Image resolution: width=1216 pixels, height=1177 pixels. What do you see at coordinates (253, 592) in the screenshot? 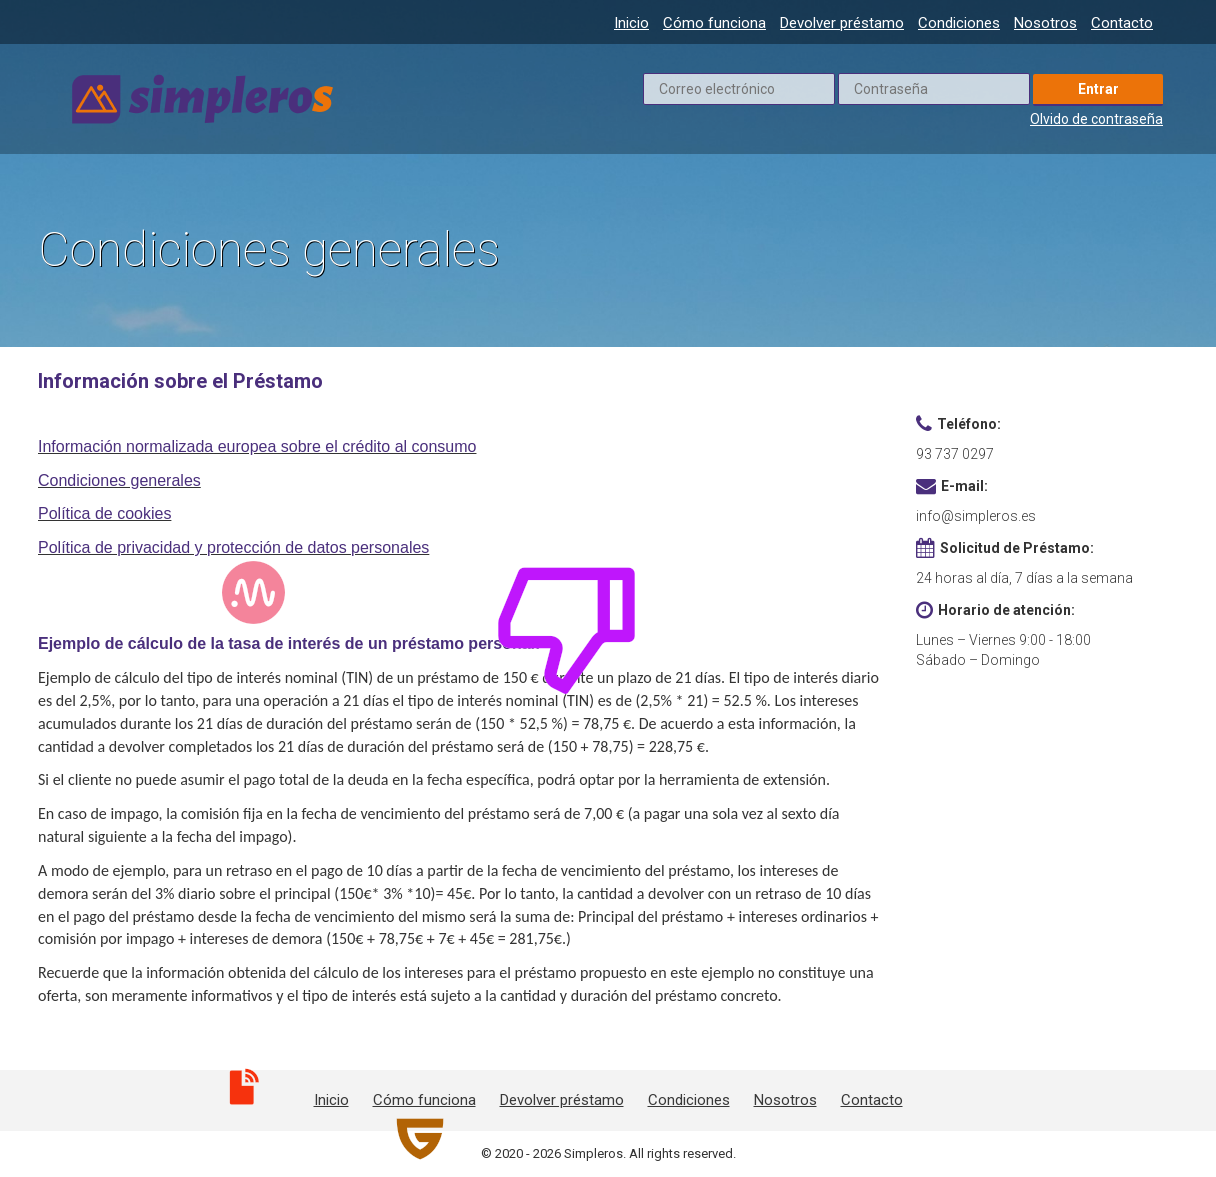
I see `neptune.ai logo - access ML experiment tracking platform` at bounding box center [253, 592].